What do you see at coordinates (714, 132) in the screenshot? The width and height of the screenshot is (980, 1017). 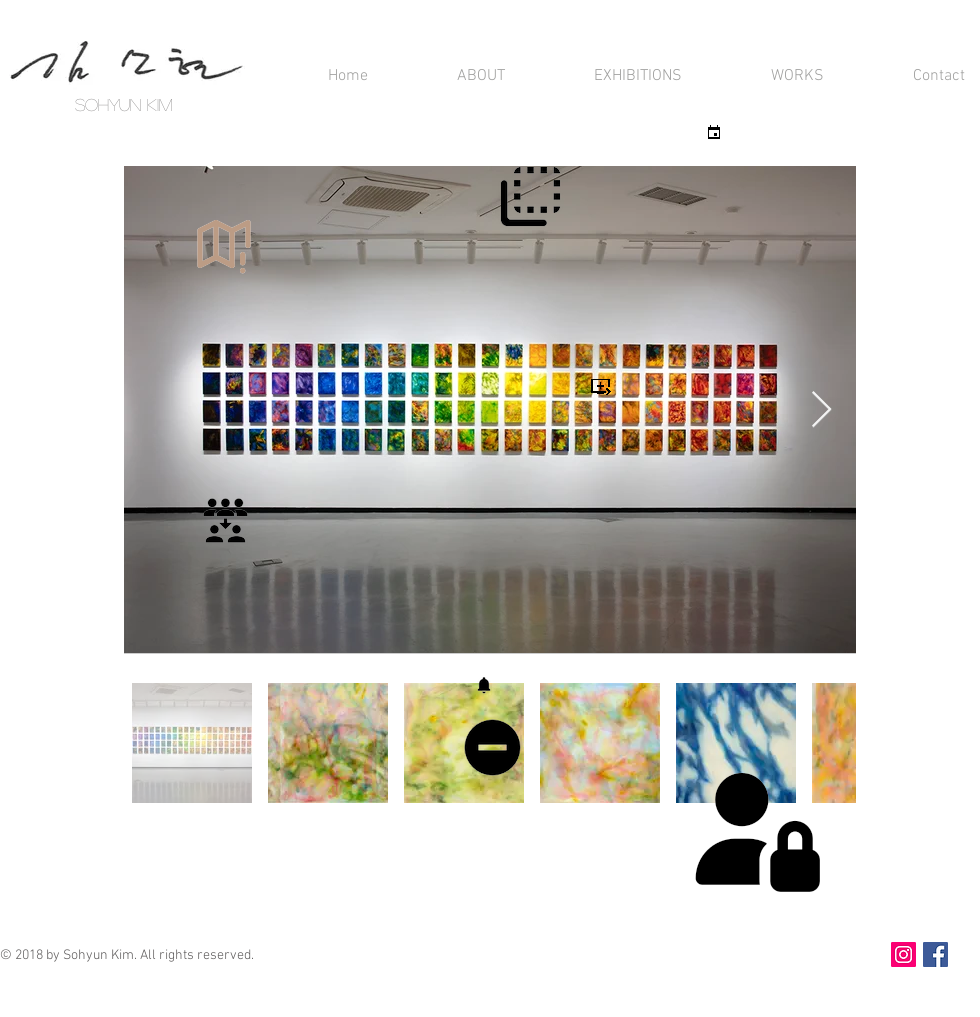 I see `view calendar or scheduled events` at bounding box center [714, 132].